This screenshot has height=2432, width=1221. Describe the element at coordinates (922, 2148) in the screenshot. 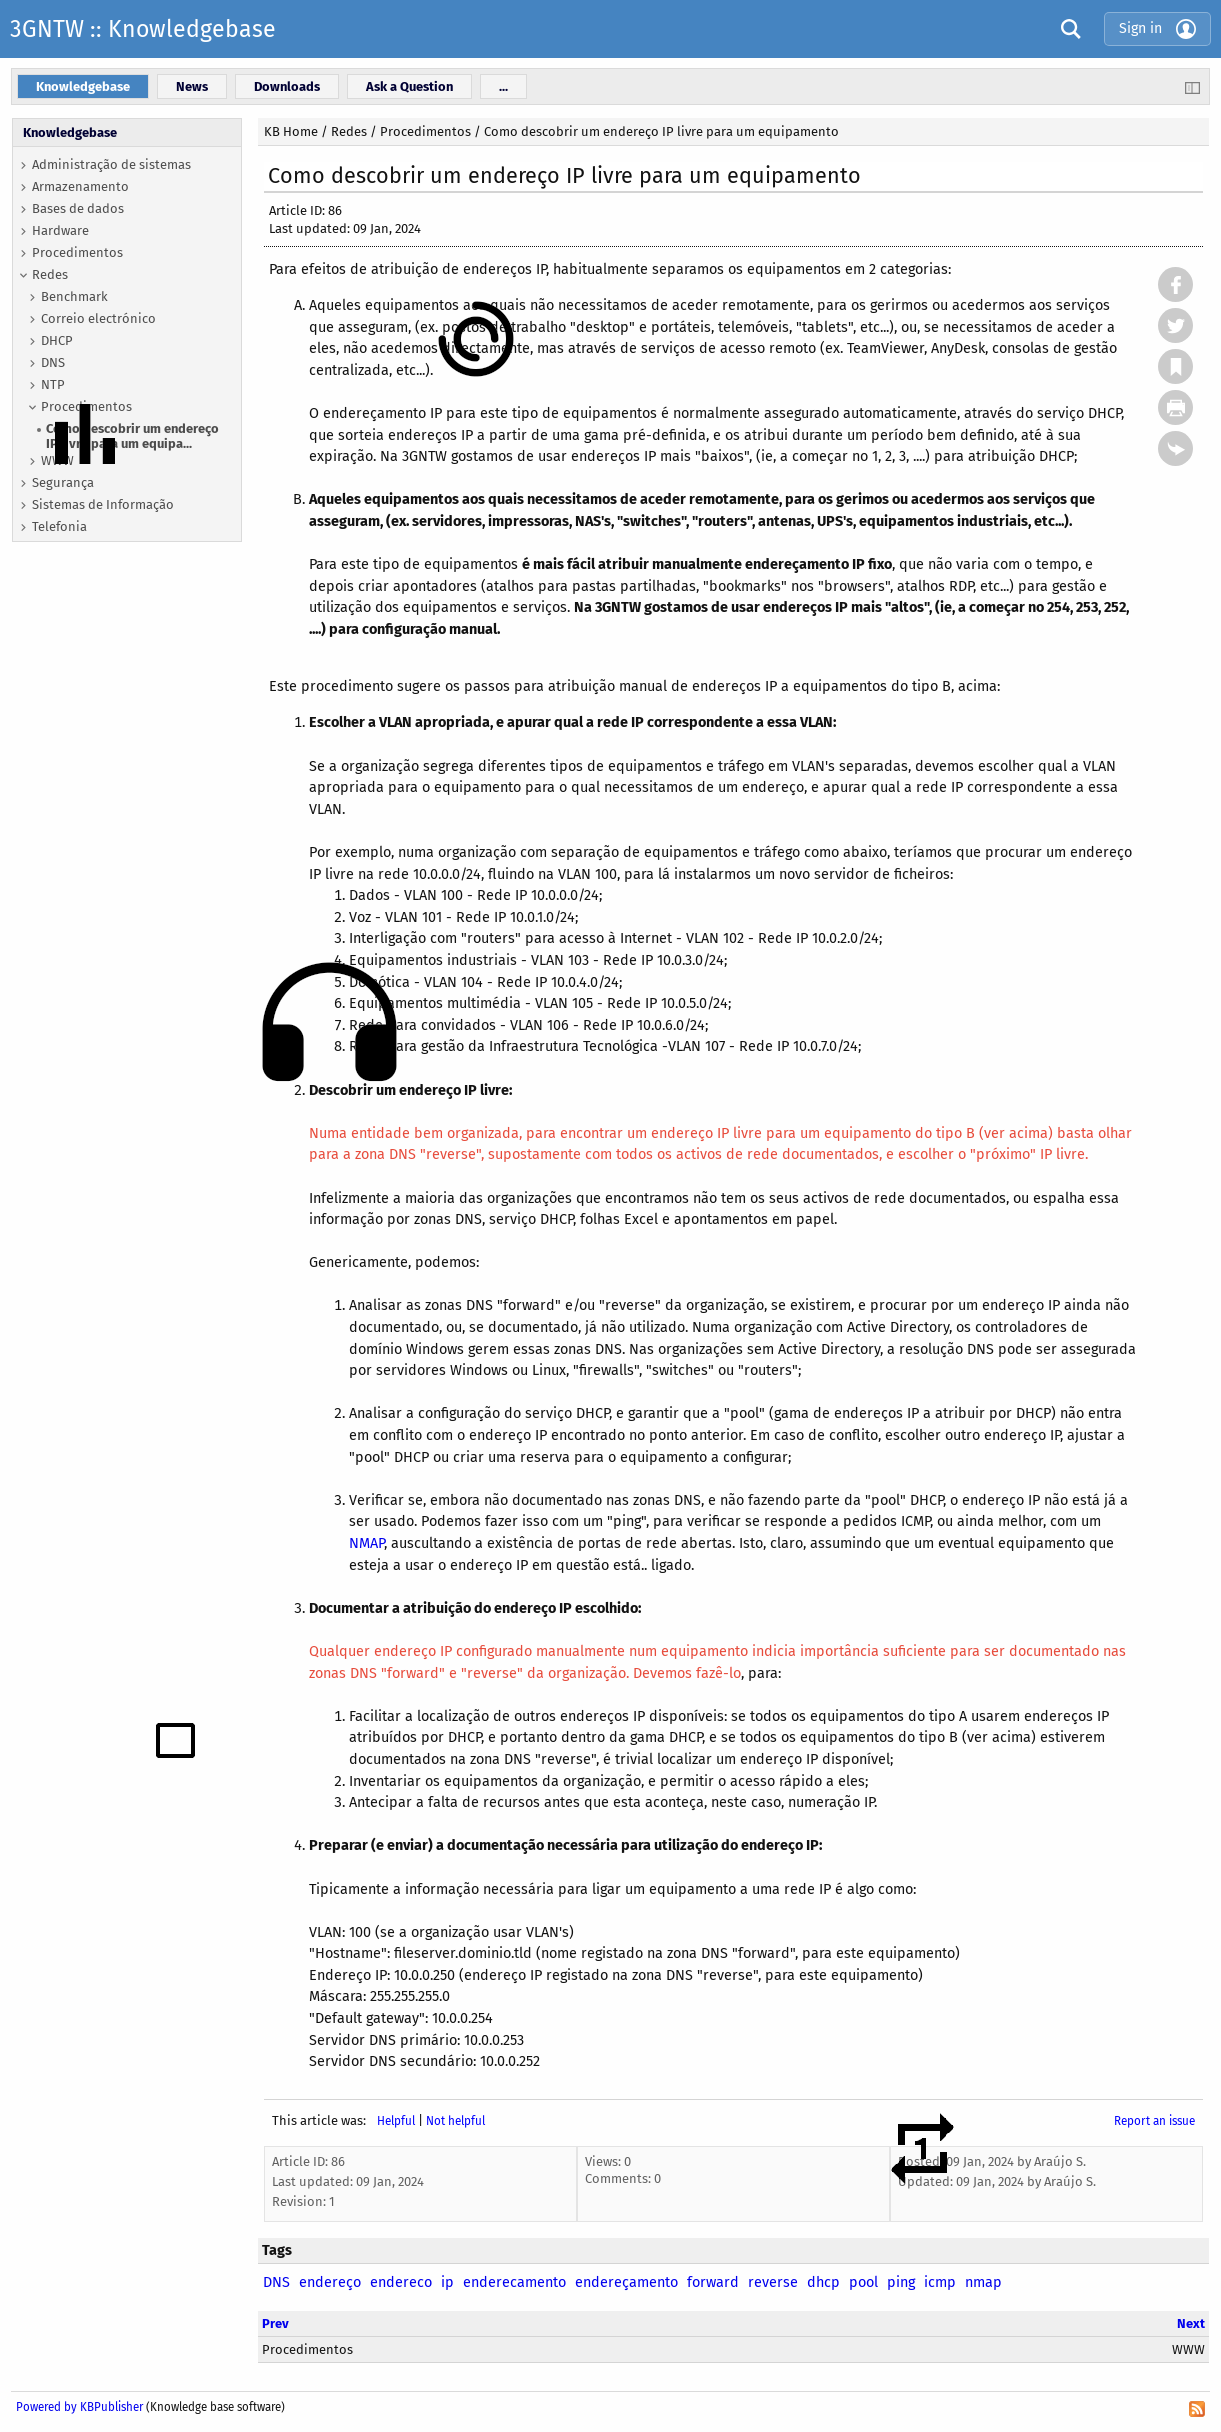

I see `repeat current track once` at that location.